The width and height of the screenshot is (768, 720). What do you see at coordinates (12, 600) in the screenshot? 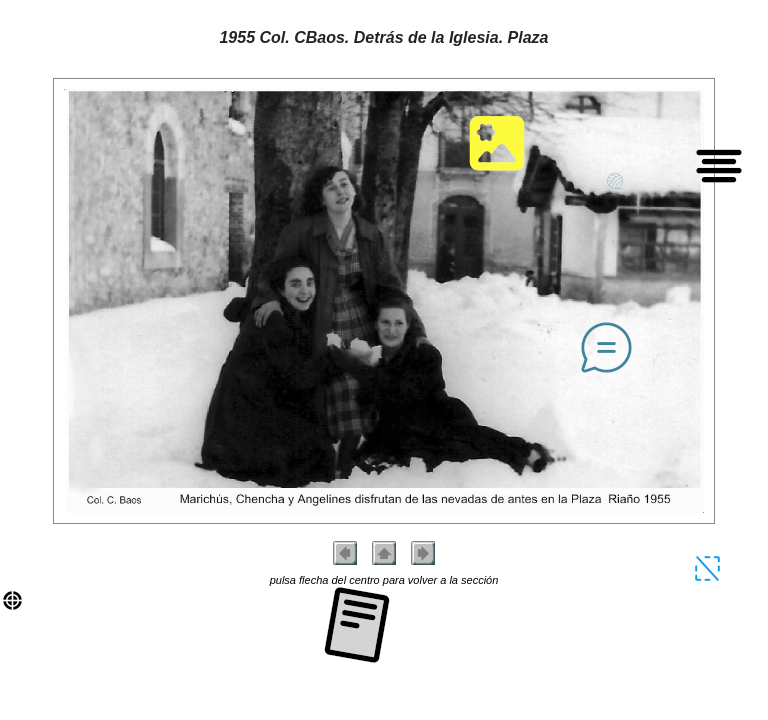
I see `view polar chart analytics` at bounding box center [12, 600].